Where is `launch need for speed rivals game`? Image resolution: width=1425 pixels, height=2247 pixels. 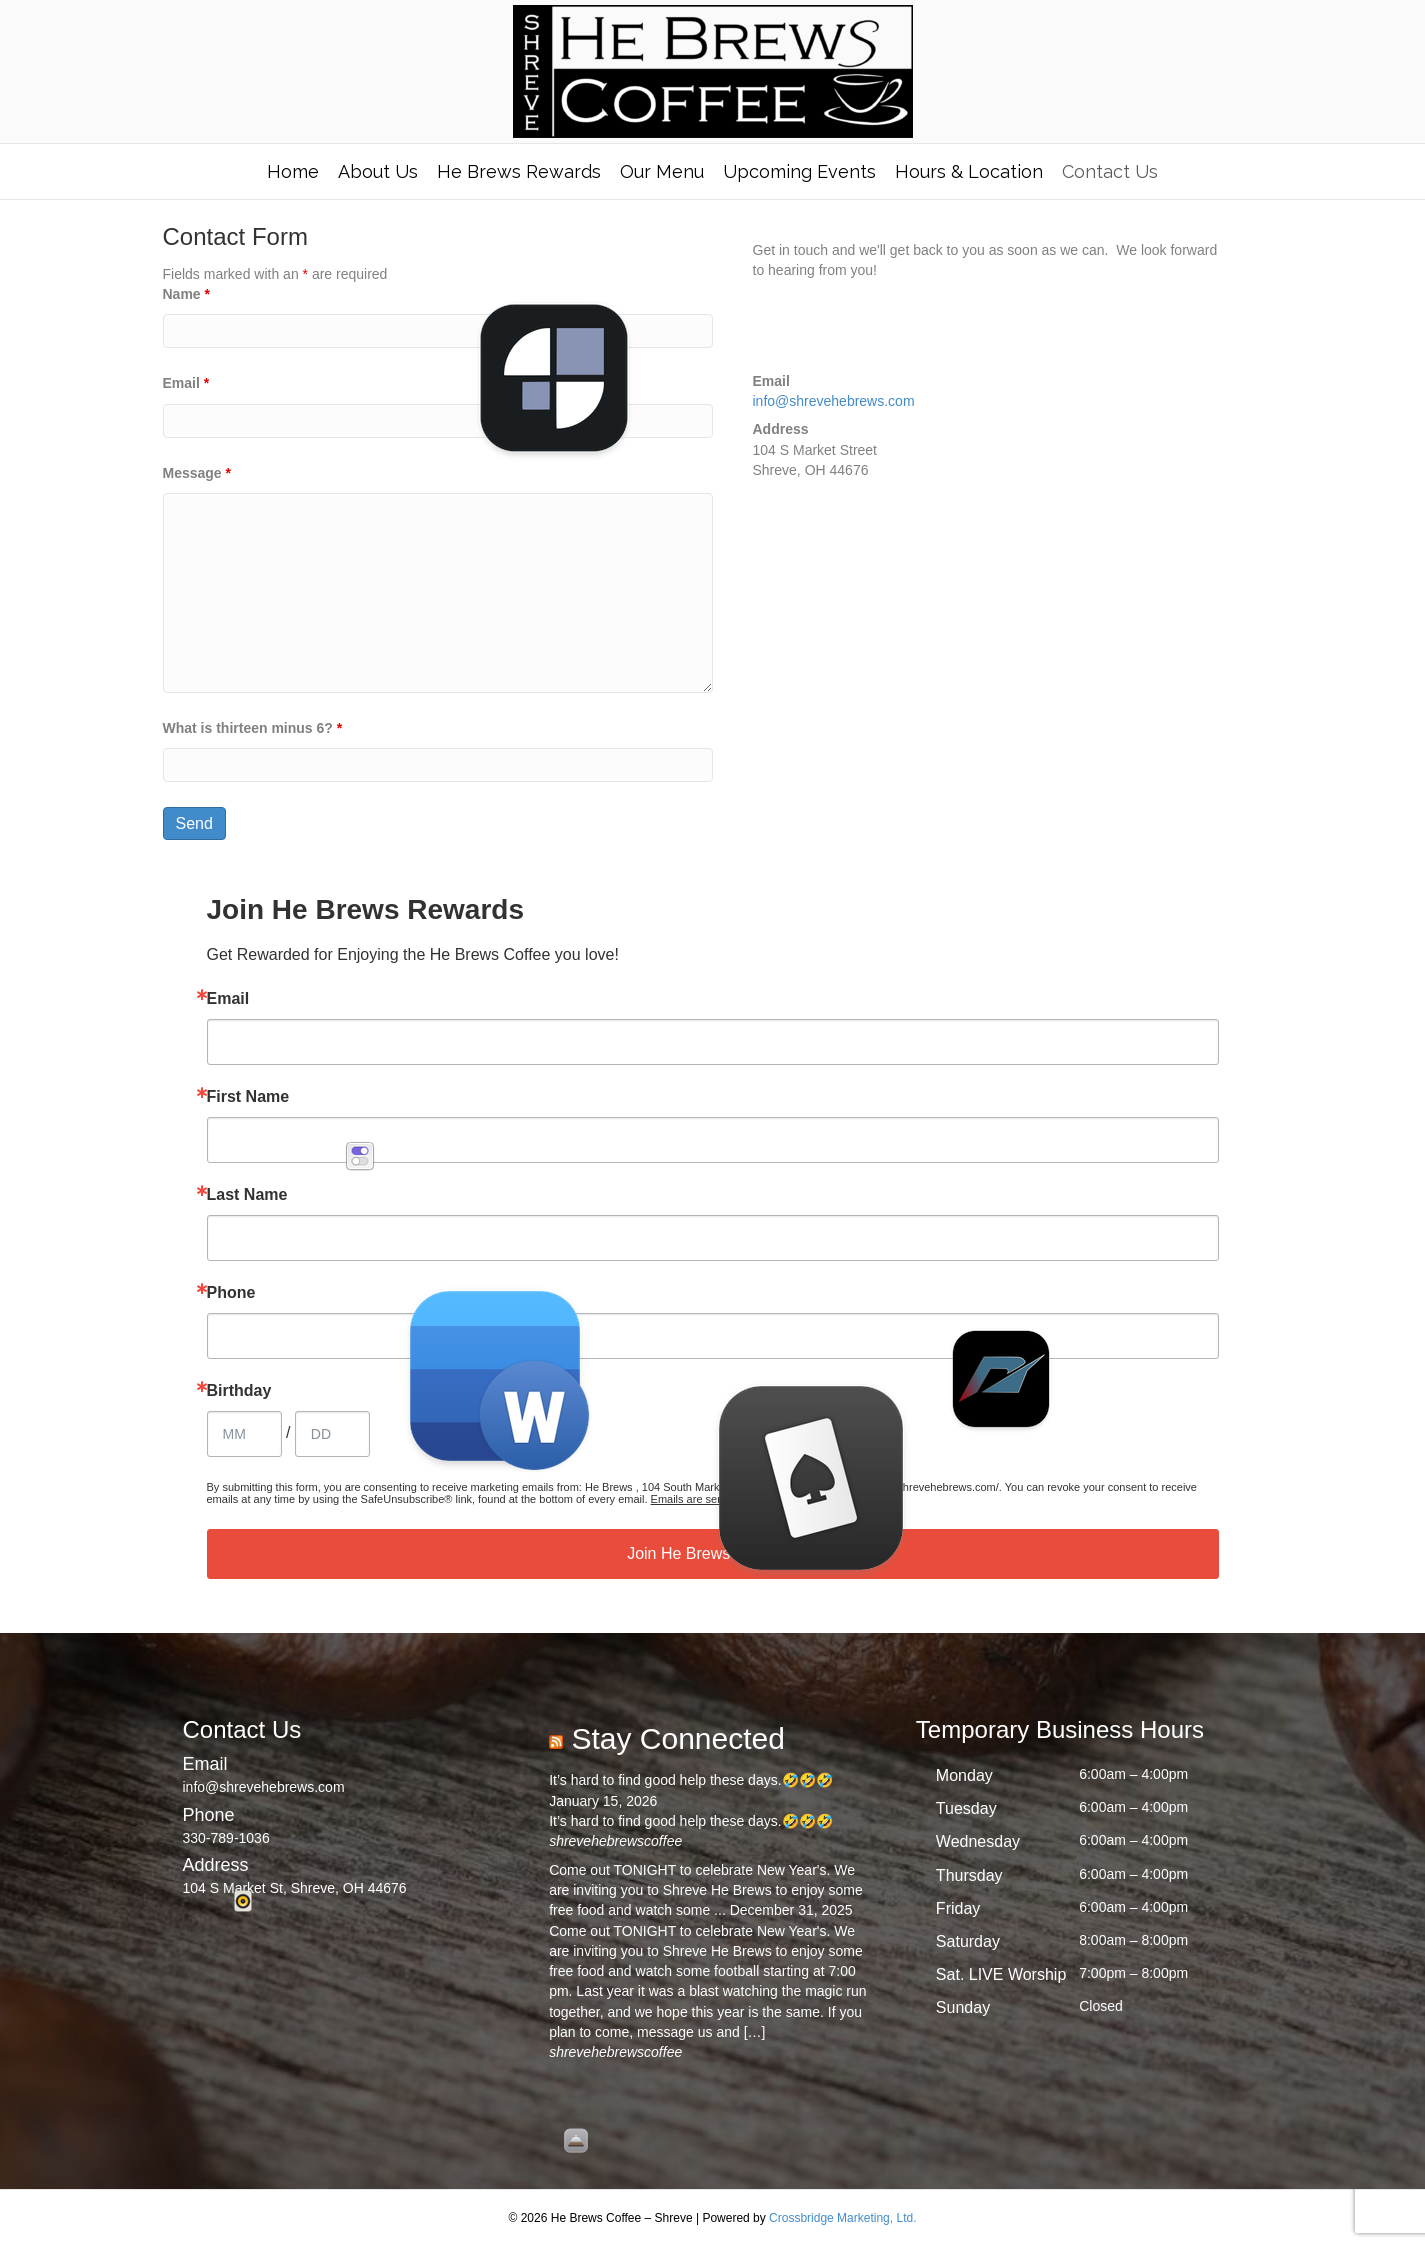
launch need for speed rivals game is located at coordinates (1001, 1379).